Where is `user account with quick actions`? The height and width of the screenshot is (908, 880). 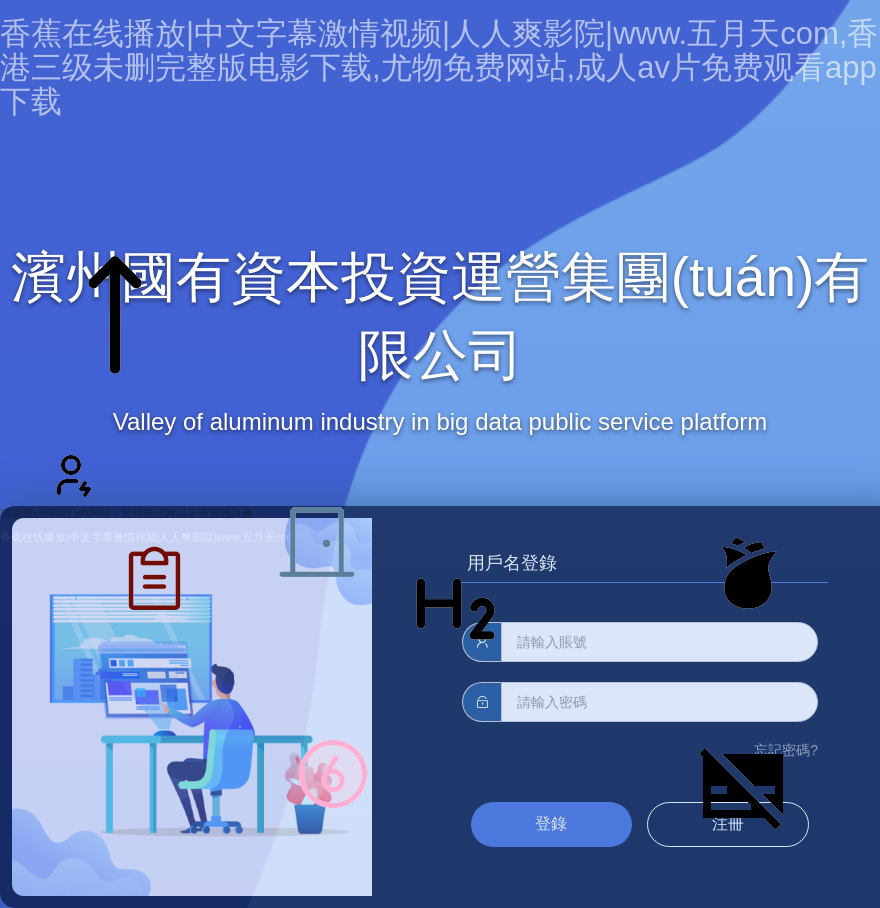
user account with quick actions is located at coordinates (71, 475).